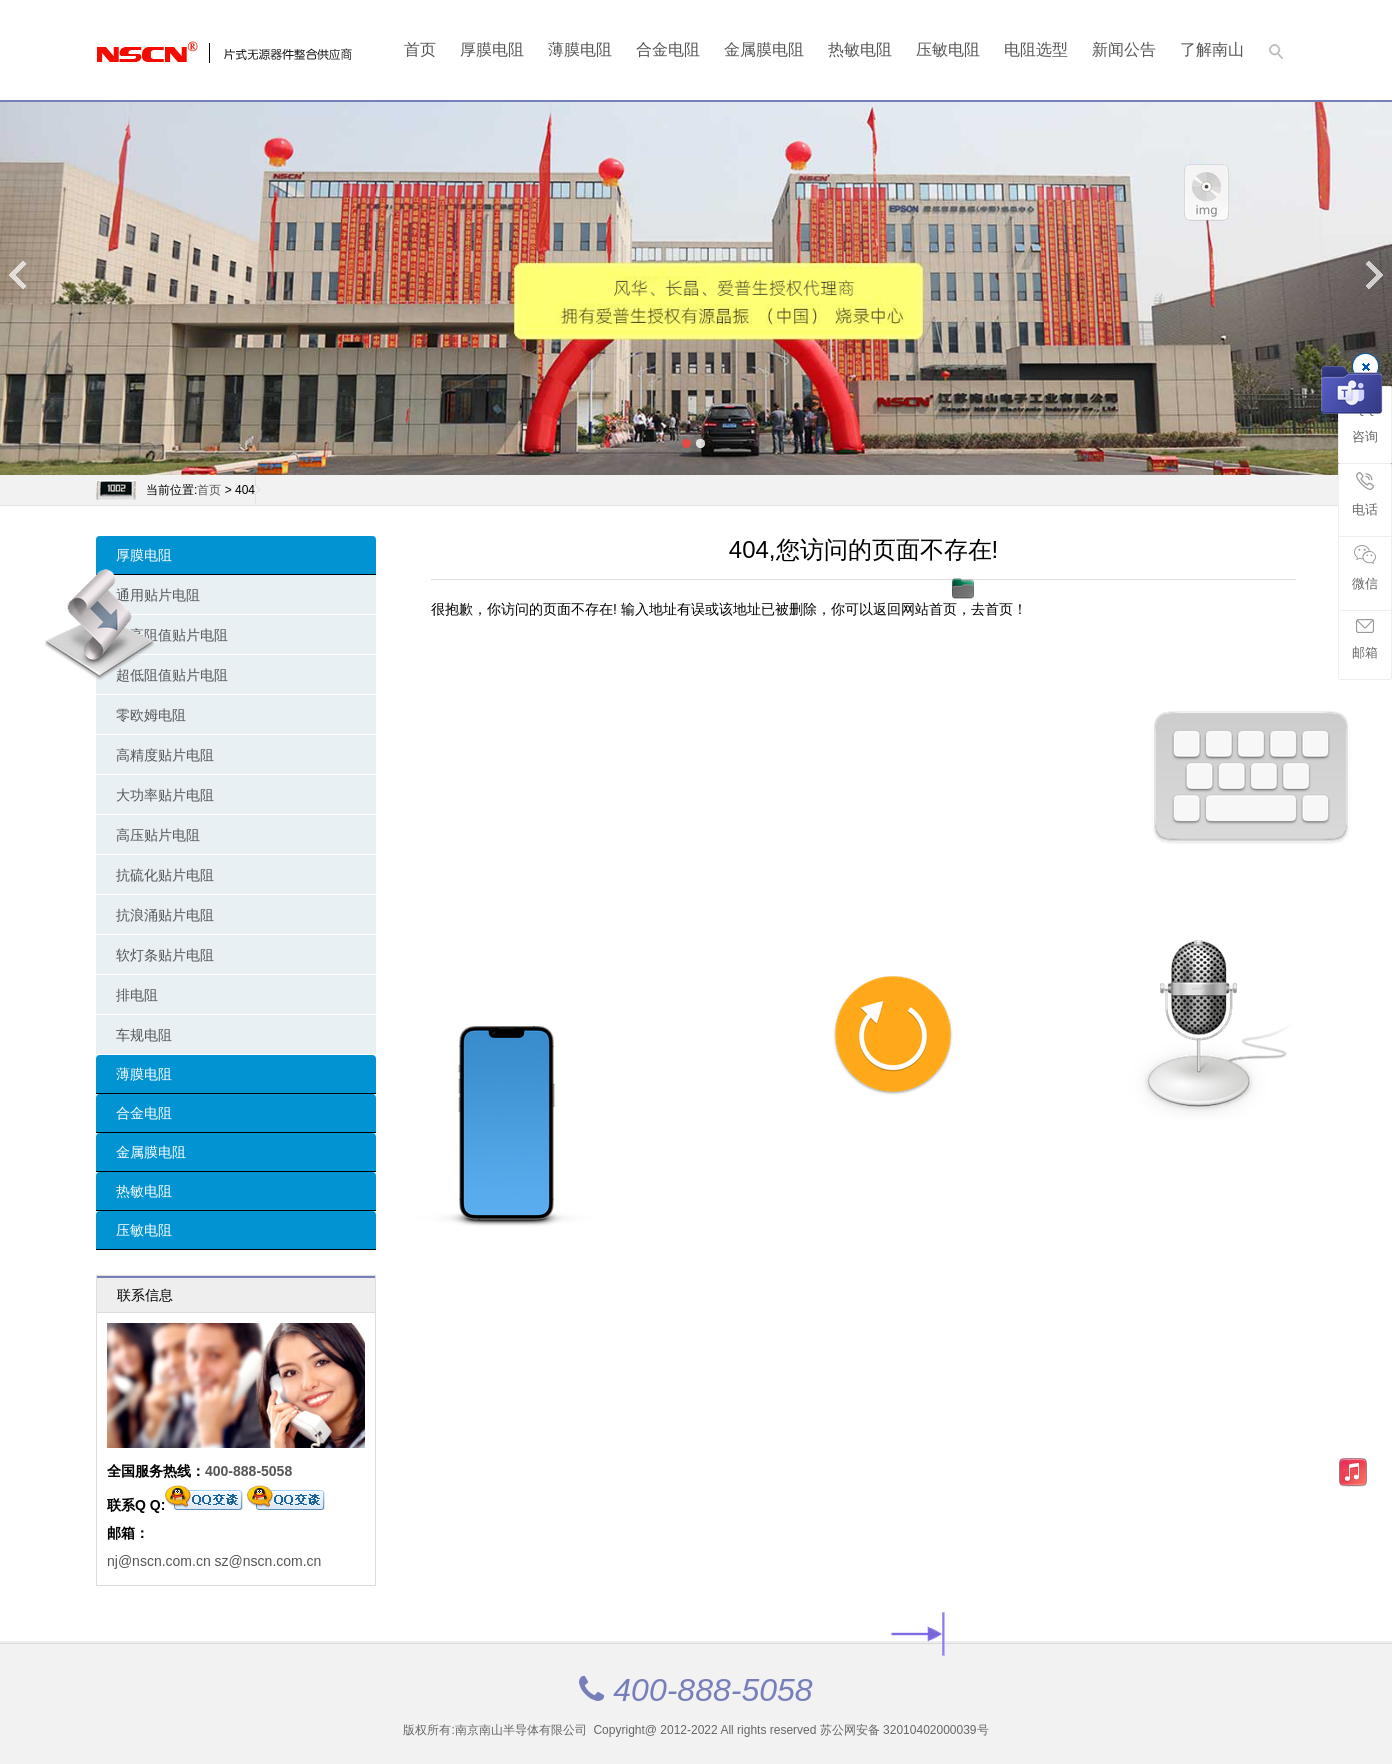  What do you see at coordinates (1206, 192) in the screenshot?
I see `raw disk image file type indicator` at bounding box center [1206, 192].